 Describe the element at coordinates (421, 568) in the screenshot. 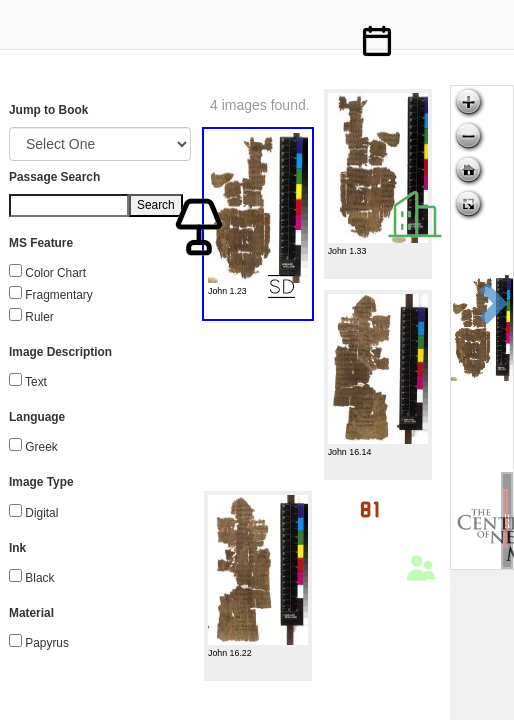

I see `view contacts or friends list` at that location.